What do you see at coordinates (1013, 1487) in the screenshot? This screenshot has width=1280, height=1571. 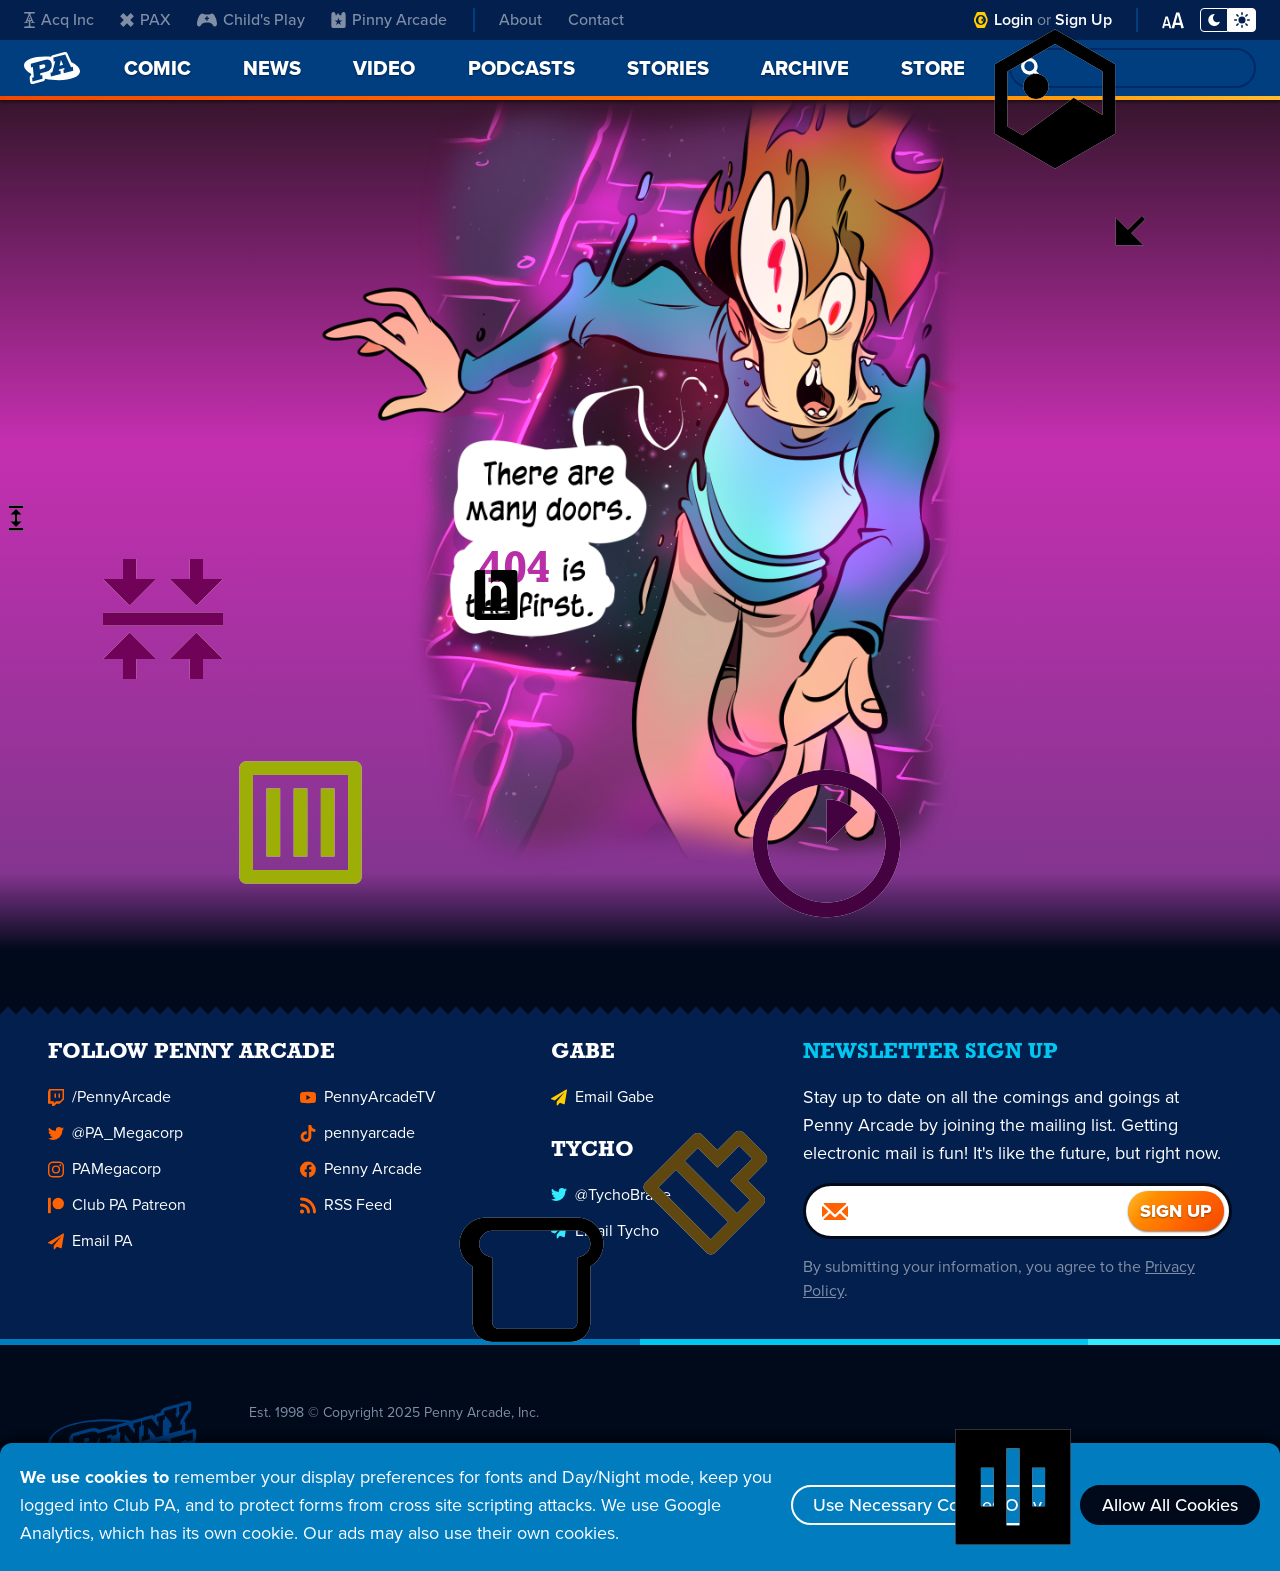 I see `activate voice recognition or speech input` at bounding box center [1013, 1487].